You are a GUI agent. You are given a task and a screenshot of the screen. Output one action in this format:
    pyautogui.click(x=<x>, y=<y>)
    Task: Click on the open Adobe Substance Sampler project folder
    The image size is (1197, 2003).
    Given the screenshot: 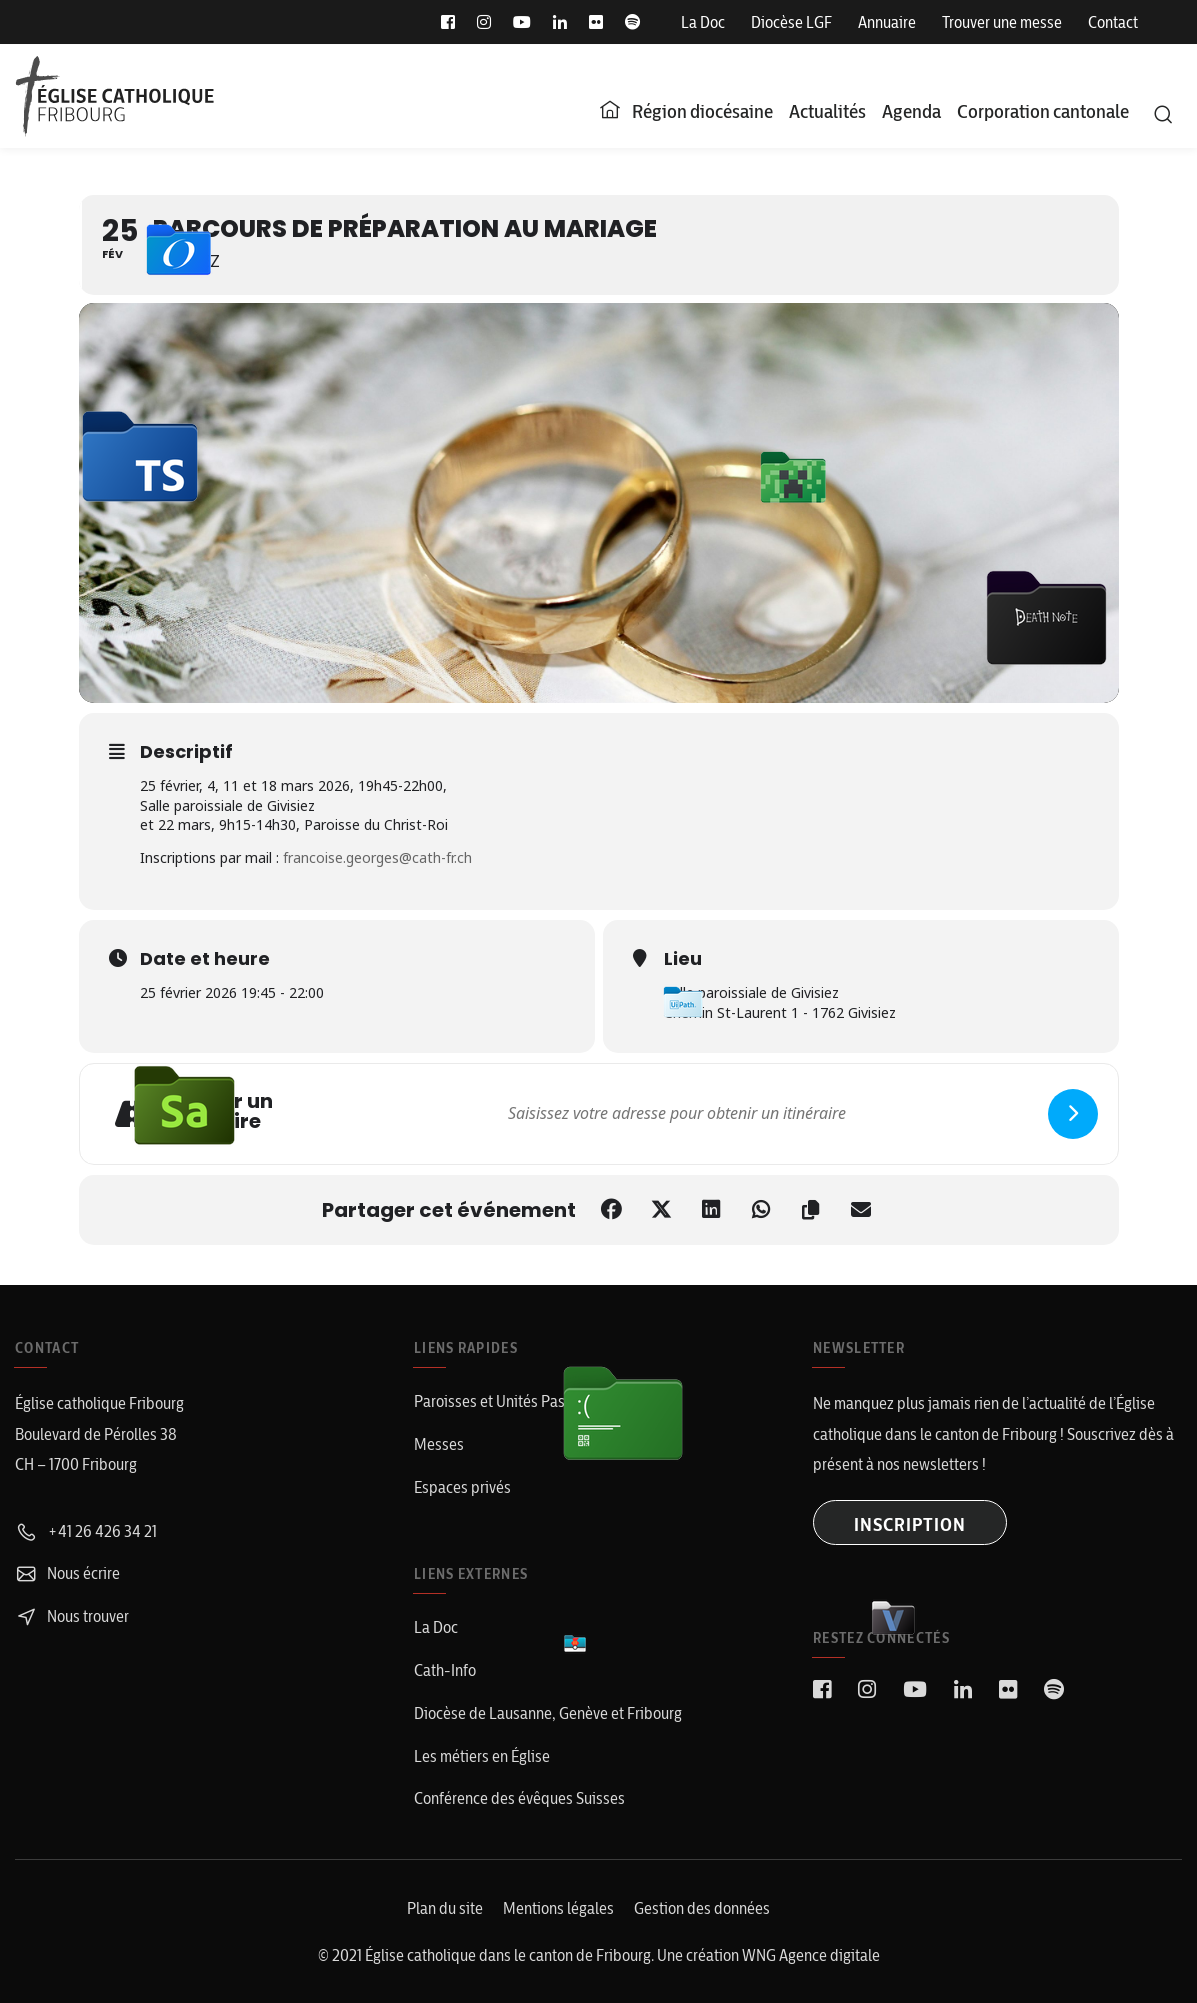 What is the action you would take?
    pyautogui.click(x=184, y=1108)
    